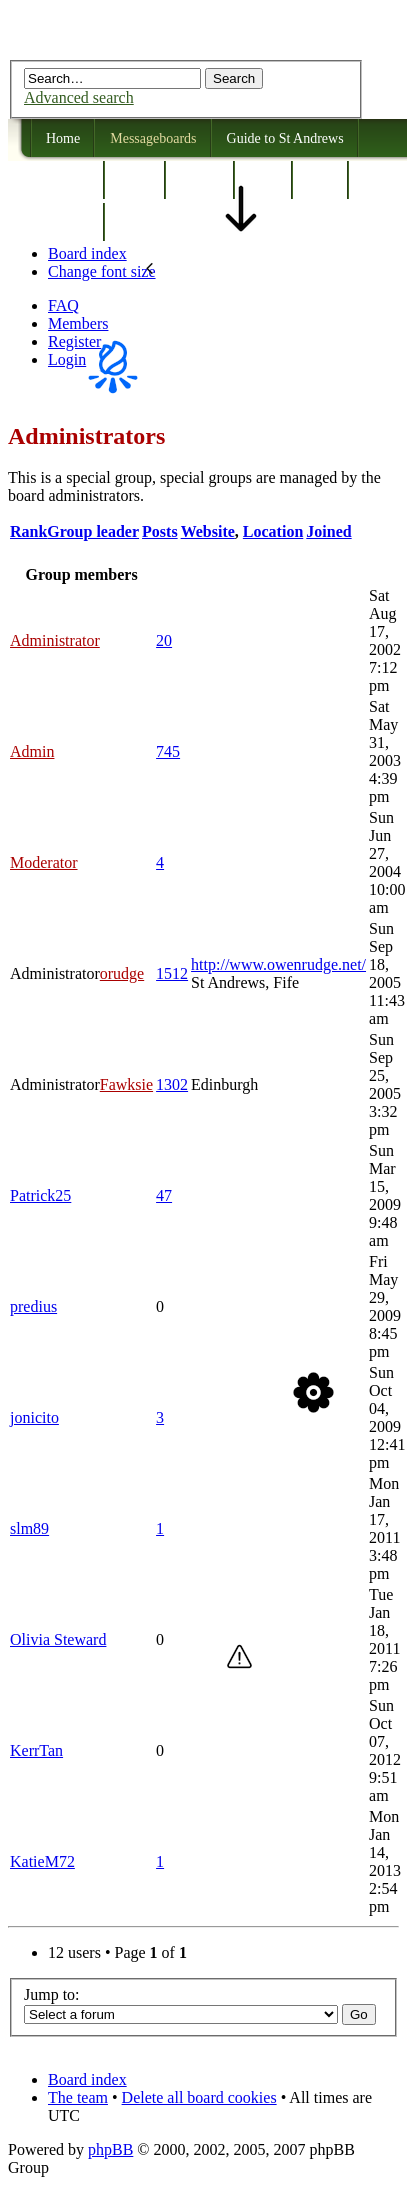 Image resolution: width=407 pixels, height=2204 pixels. I want to click on navigate or scroll downward, so click(241, 209).